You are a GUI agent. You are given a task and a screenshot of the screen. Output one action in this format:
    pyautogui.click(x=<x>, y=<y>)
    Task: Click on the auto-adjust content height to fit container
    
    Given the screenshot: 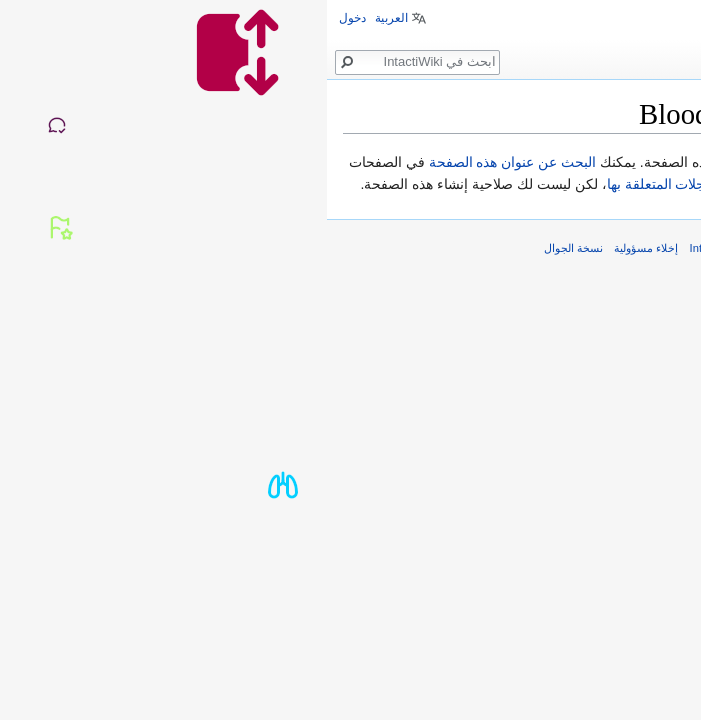 What is the action you would take?
    pyautogui.click(x=235, y=52)
    